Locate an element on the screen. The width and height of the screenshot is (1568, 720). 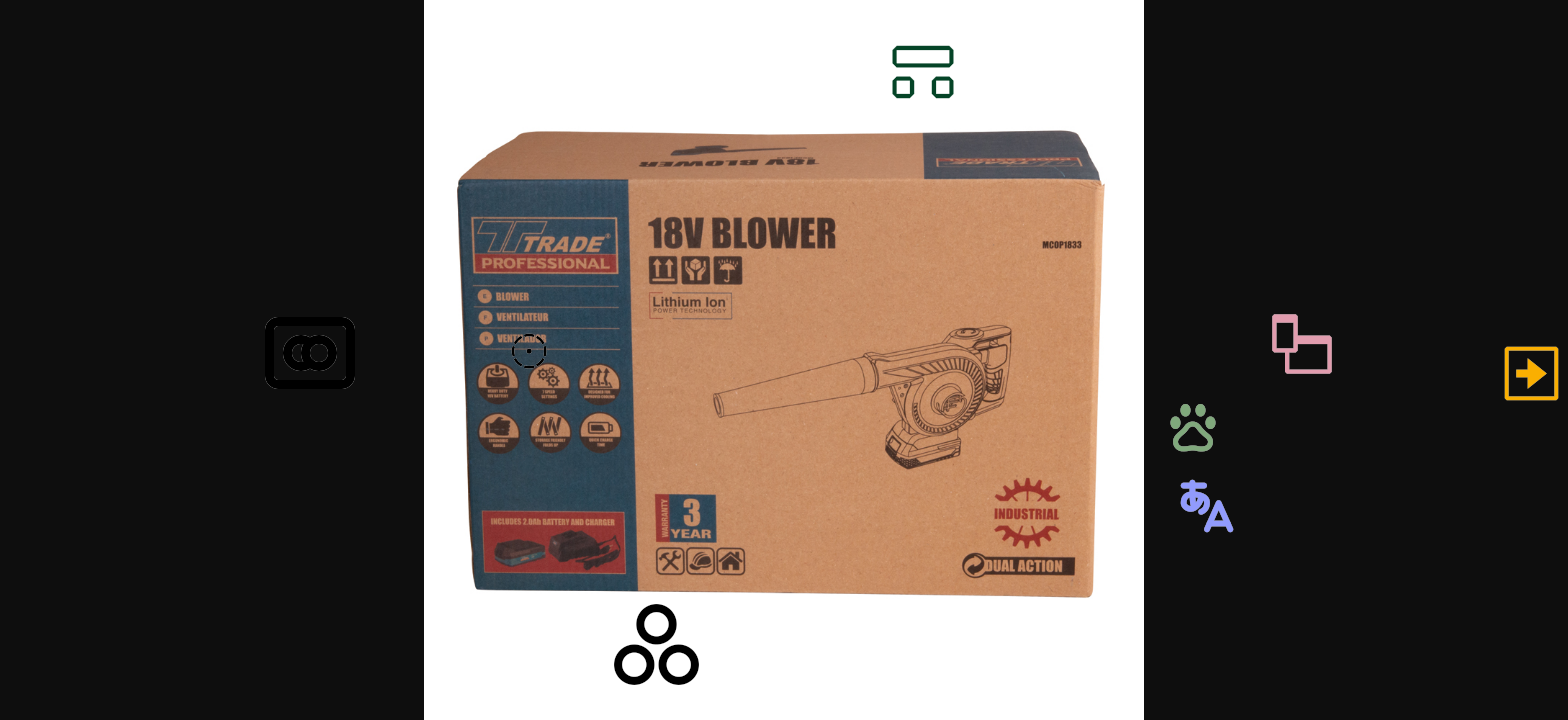
create a new draft issue is located at coordinates (530, 352).